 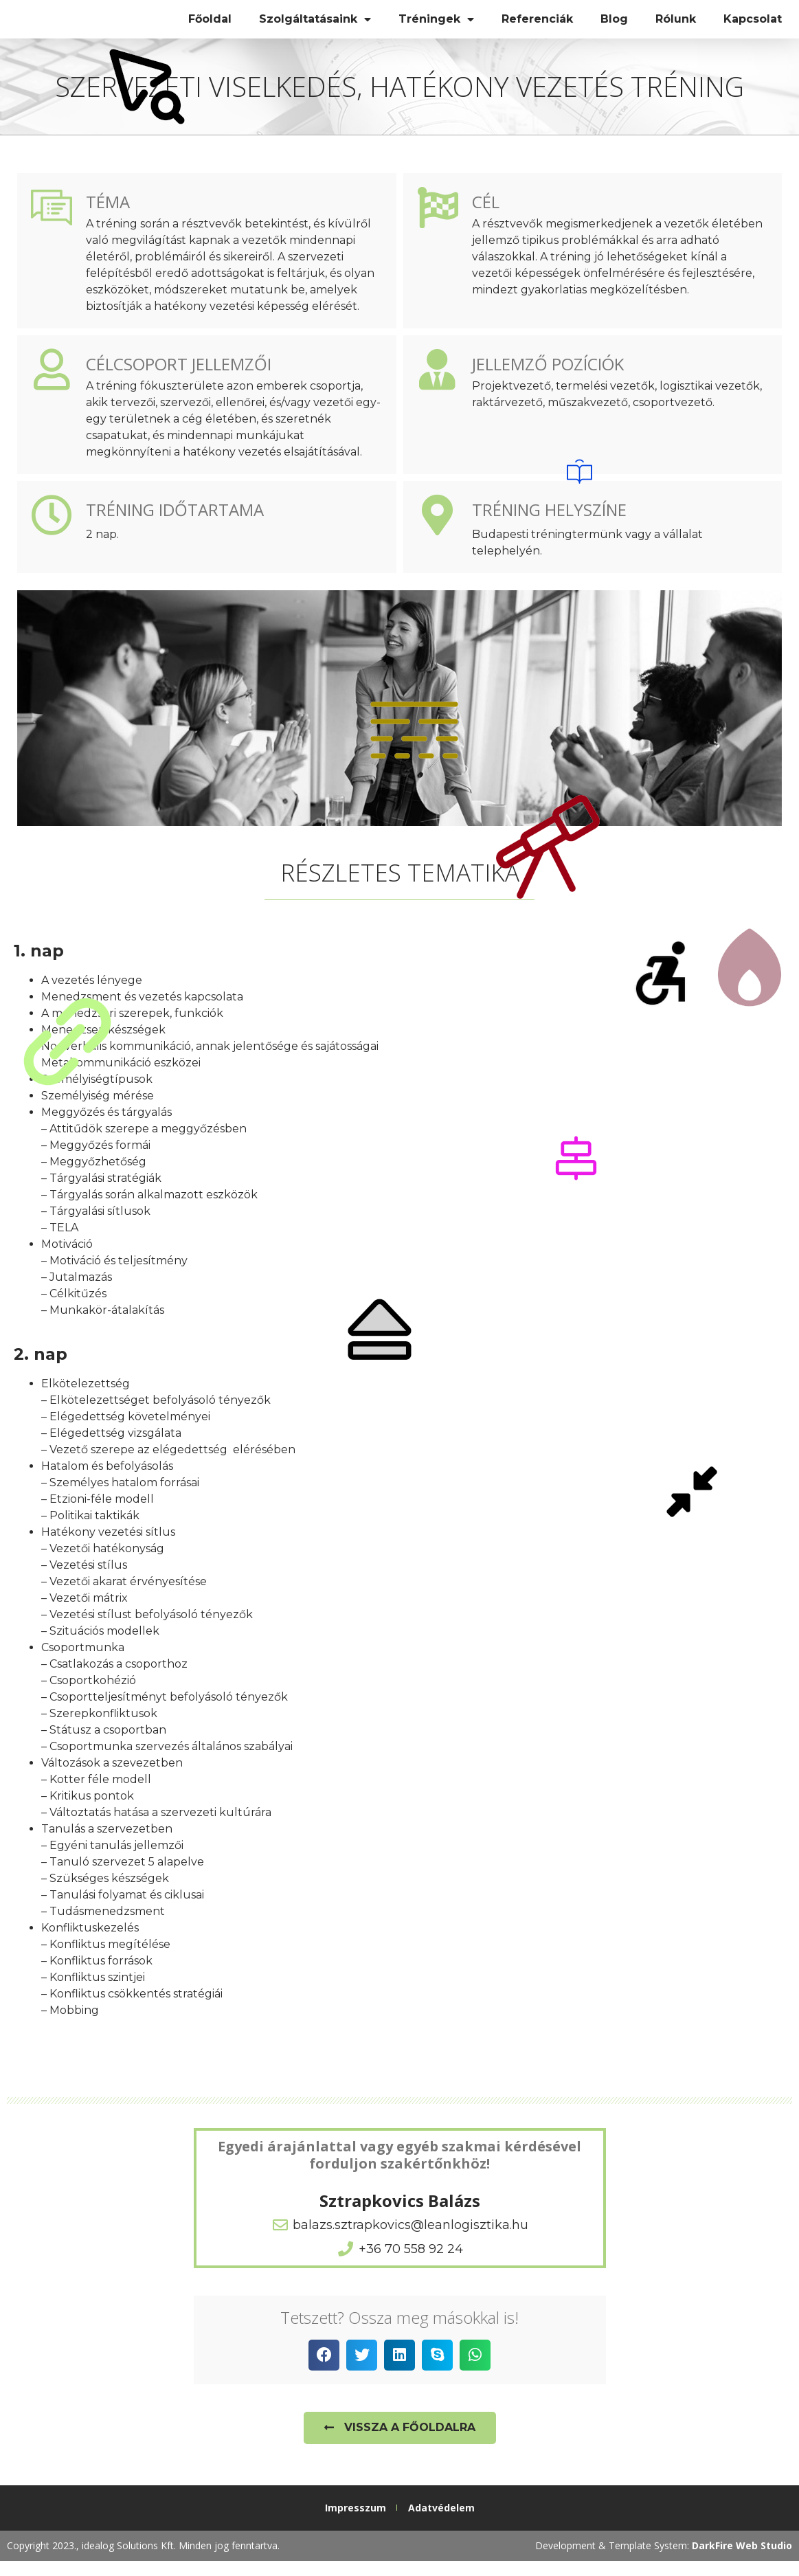 I want to click on eject media or disc, so click(x=379, y=1333).